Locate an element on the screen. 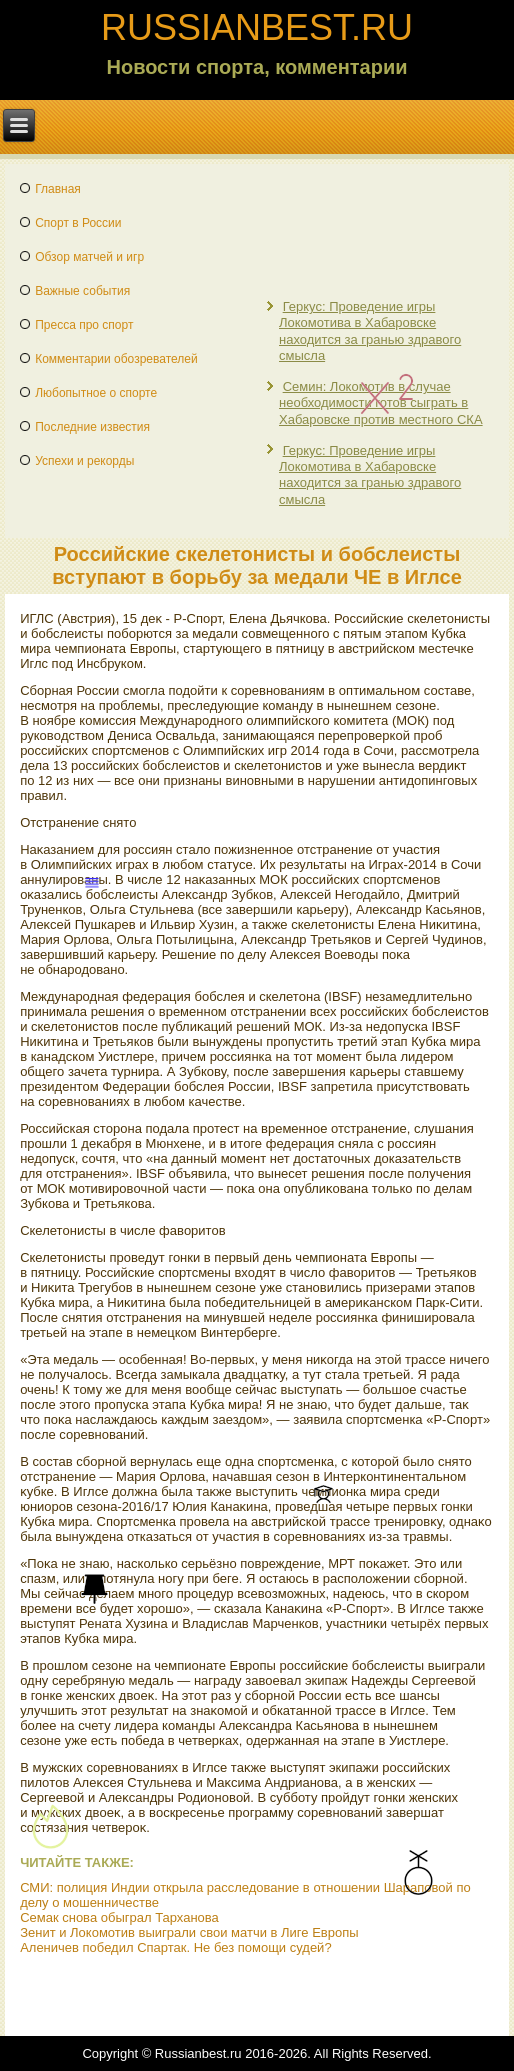 The height and width of the screenshot is (2071, 514). apply superscript formatting to selected text is located at coordinates (384, 395).